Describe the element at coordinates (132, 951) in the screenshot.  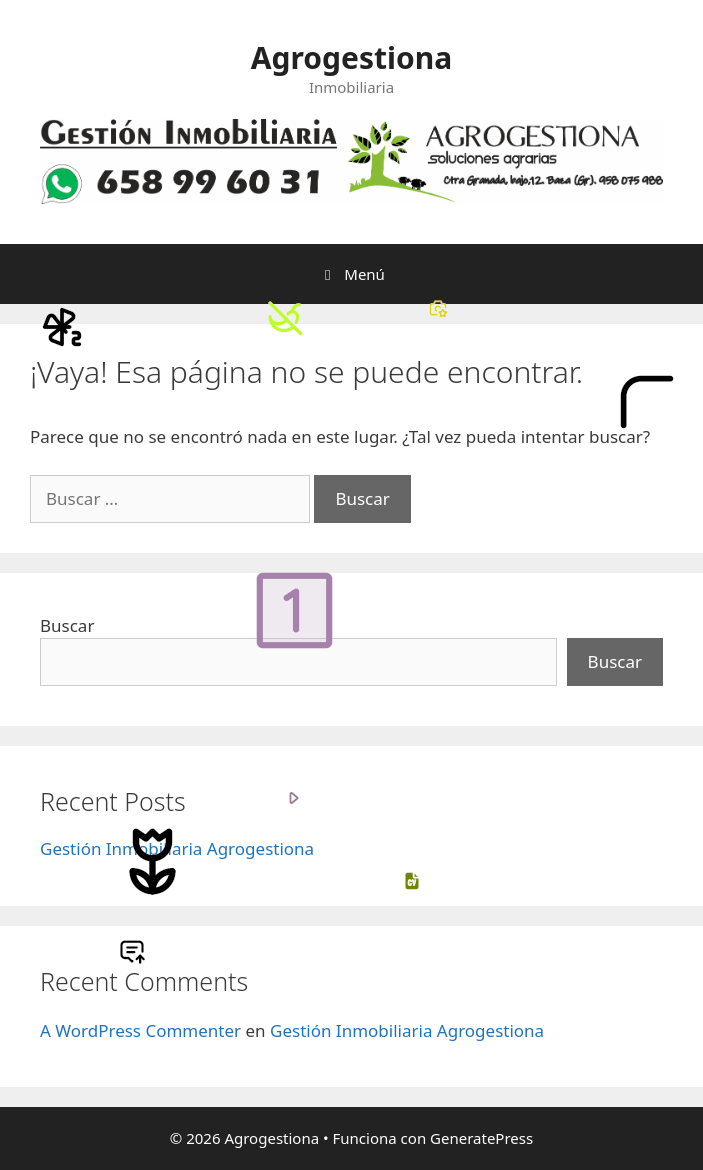
I see `send or upload a message` at that location.